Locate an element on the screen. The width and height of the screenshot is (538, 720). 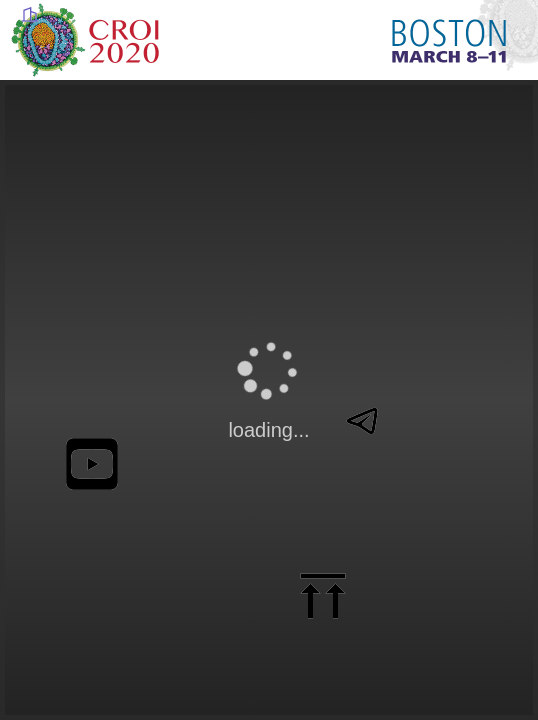
align selected content to the top edge is located at coordinates (323, 596).